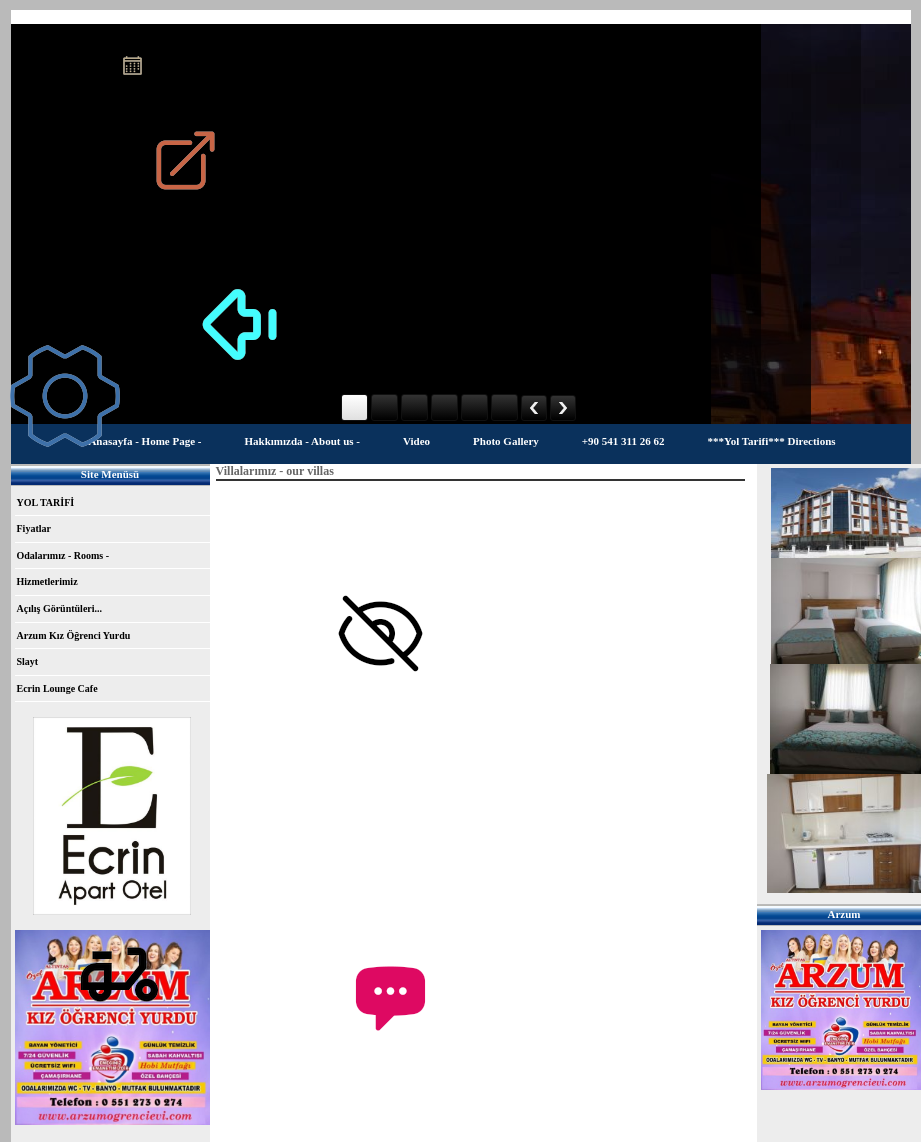 This screenshot has height=1142, width=921. I want to click on go back to the beginning, so click(241, 324).